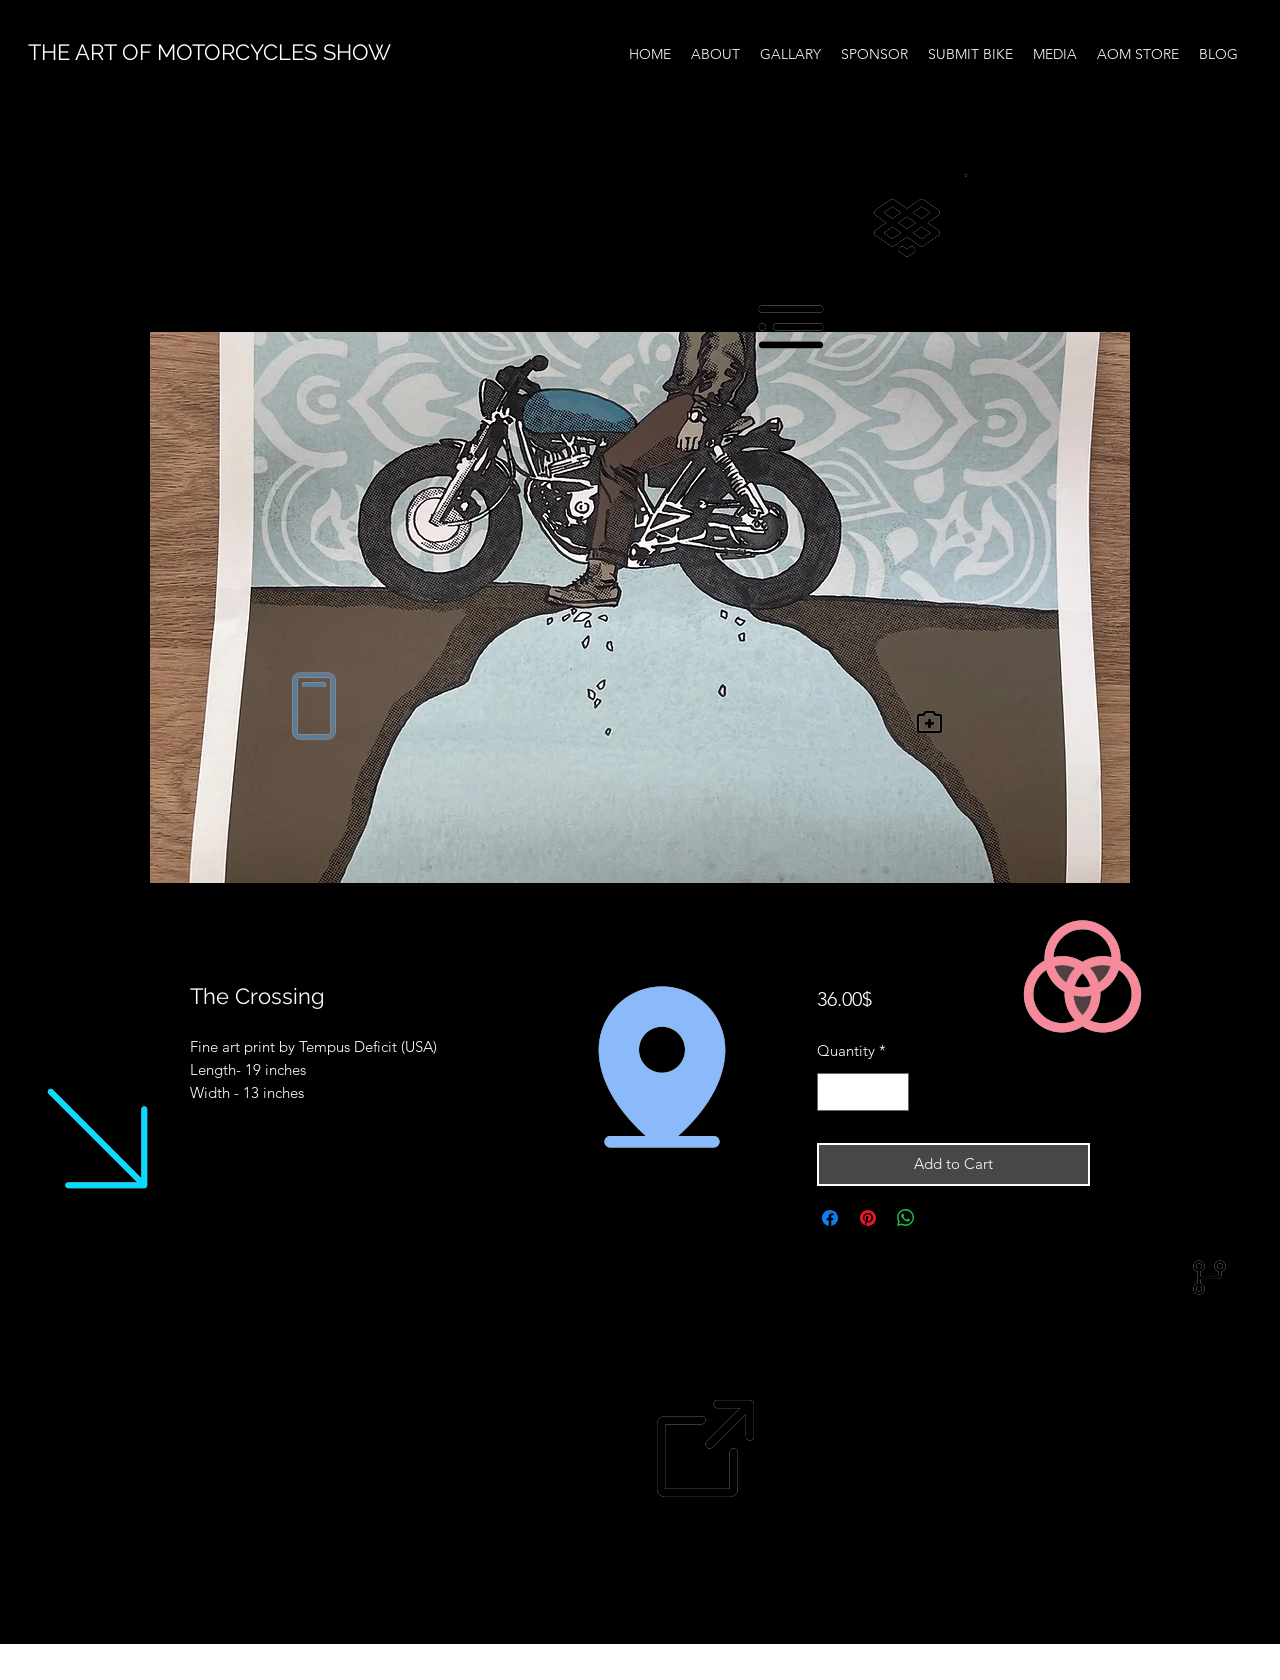 This screenshot has width=1280, height=1680. What do you see at coordinates (791, 327) in the screenshot?
I see `open navigation menu` at bounding box center [791, 327].